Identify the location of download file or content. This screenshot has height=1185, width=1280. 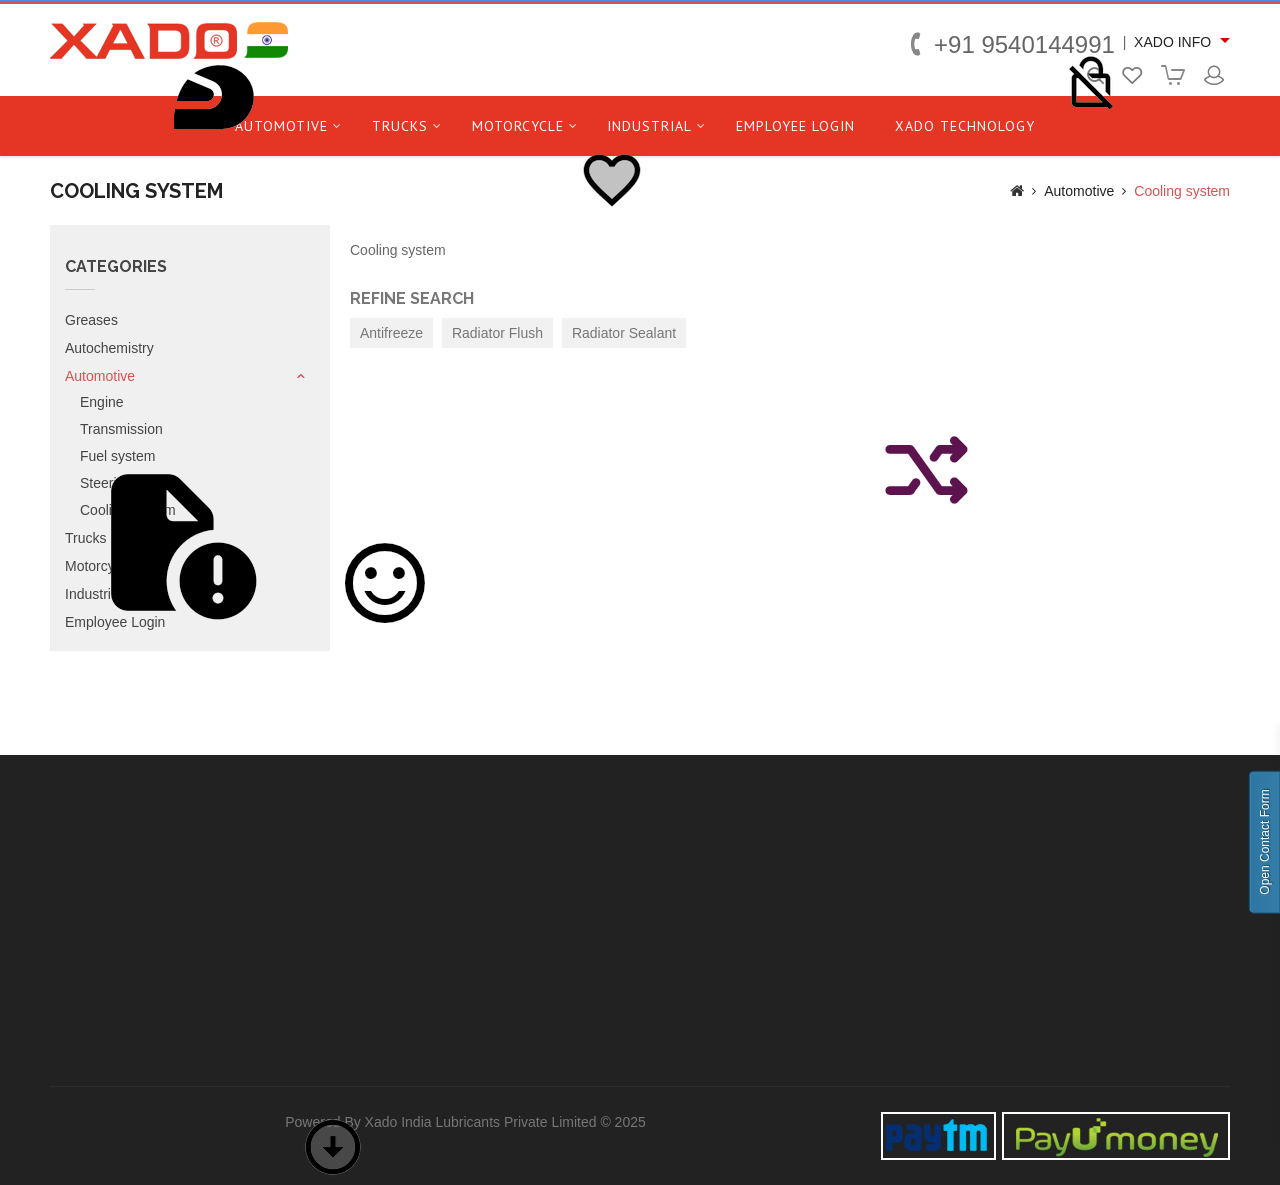
(333, 1147).